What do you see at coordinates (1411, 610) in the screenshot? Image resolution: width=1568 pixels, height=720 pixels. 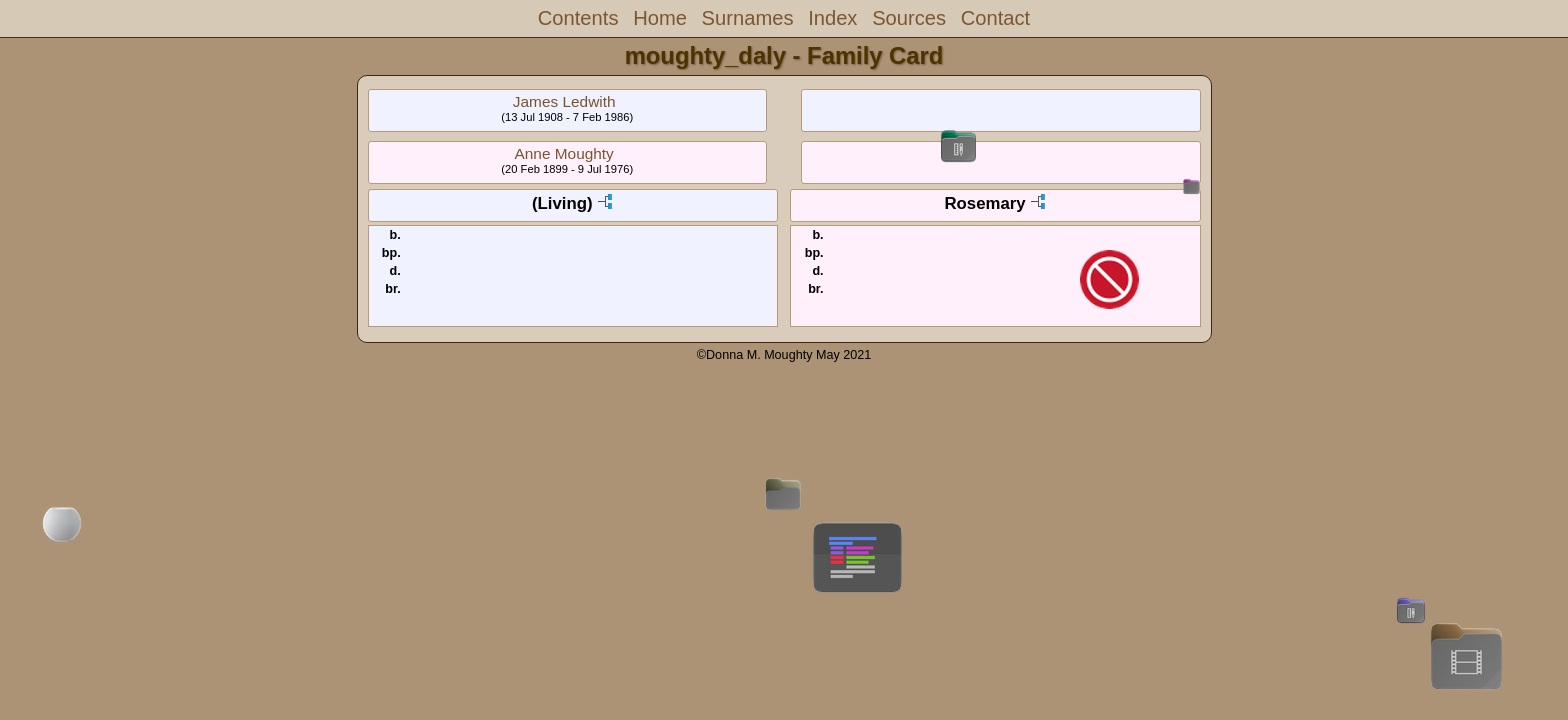 I see `open templates folder` at bounding box center [1411, 610].